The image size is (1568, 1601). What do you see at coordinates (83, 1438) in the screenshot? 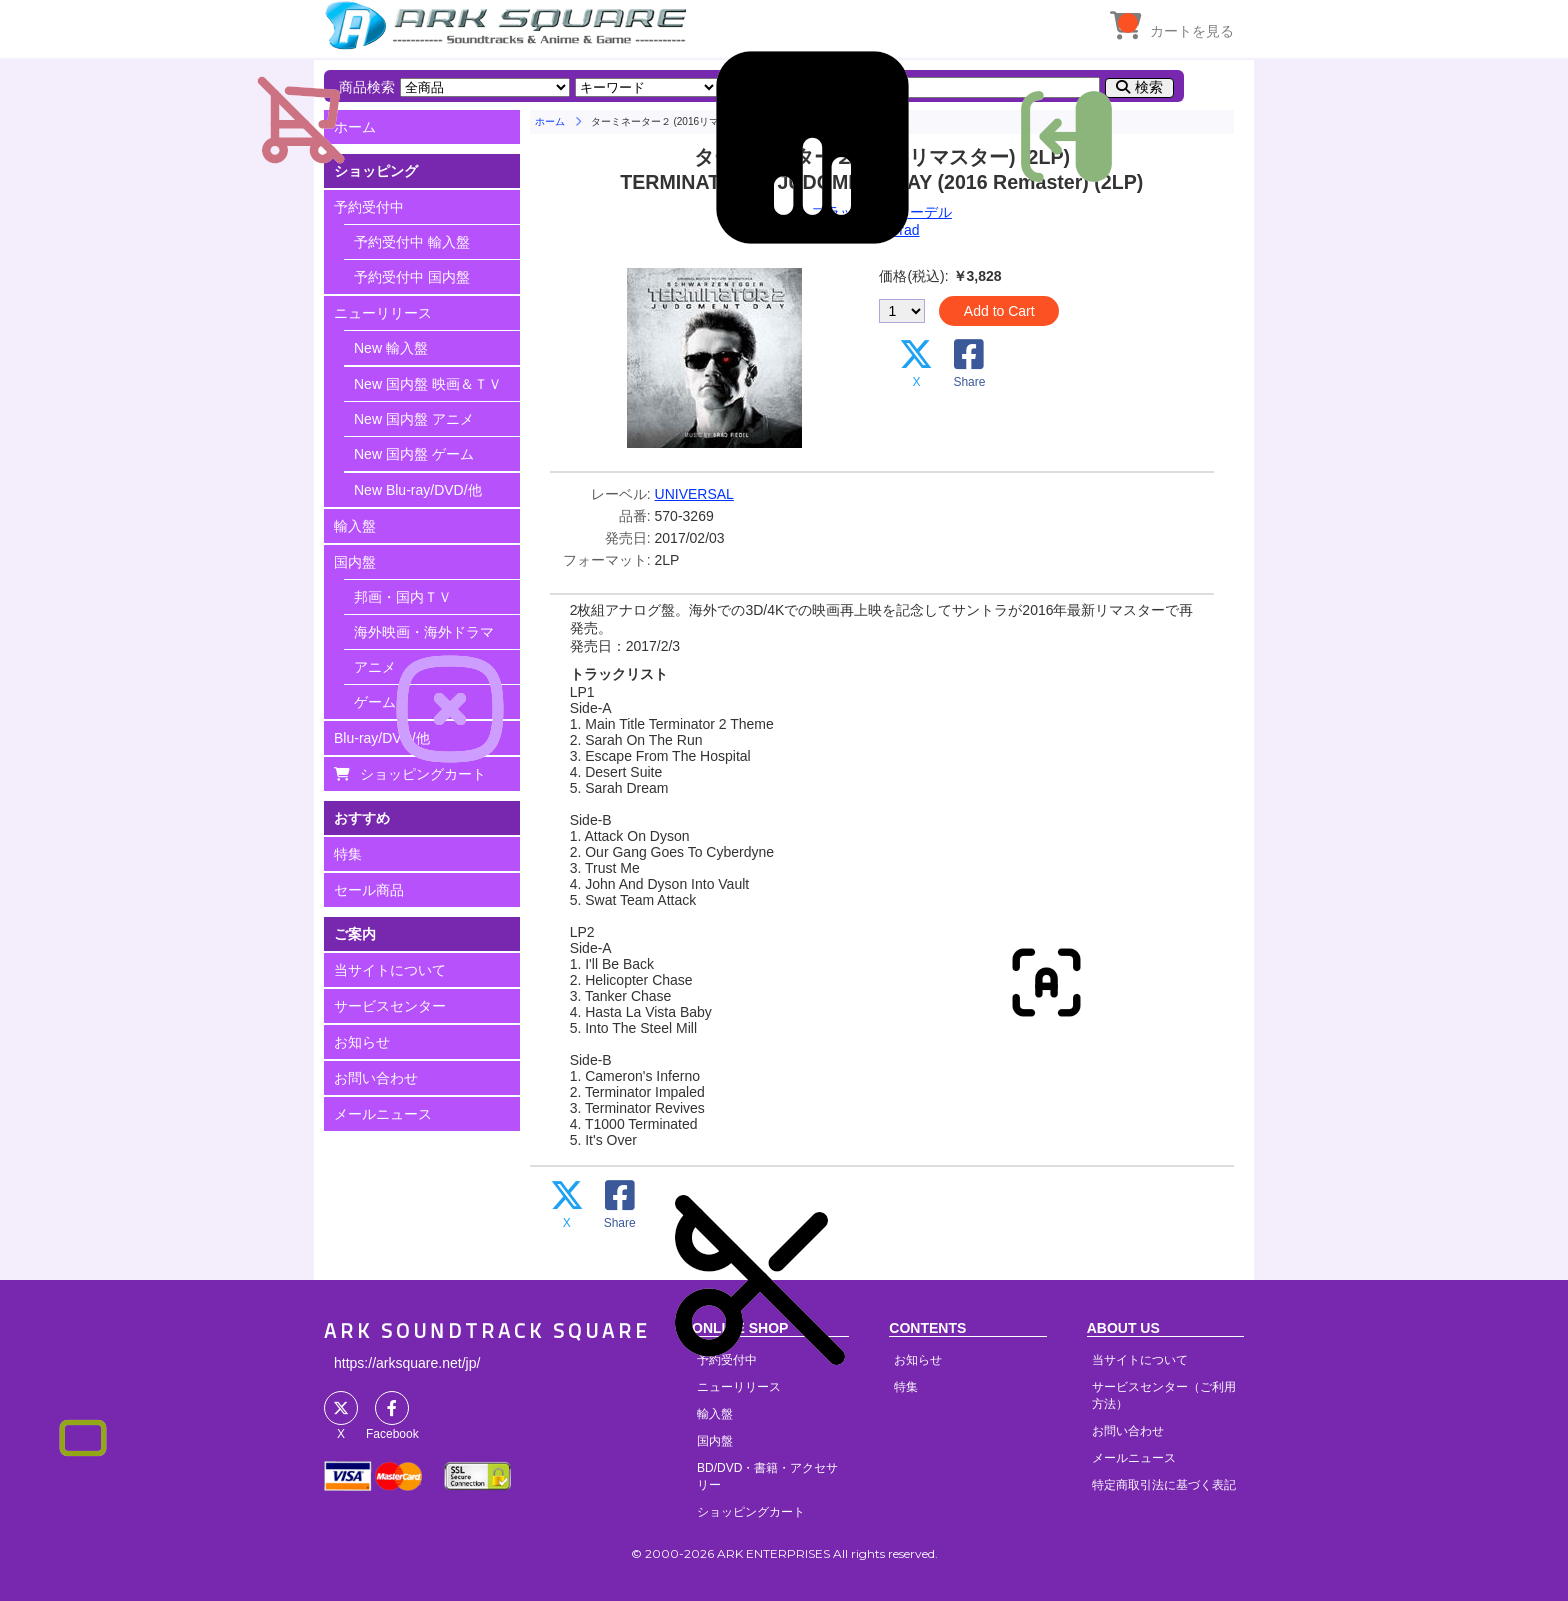
I see `switch to landscape orientation` at bounding box center [83, 1438].